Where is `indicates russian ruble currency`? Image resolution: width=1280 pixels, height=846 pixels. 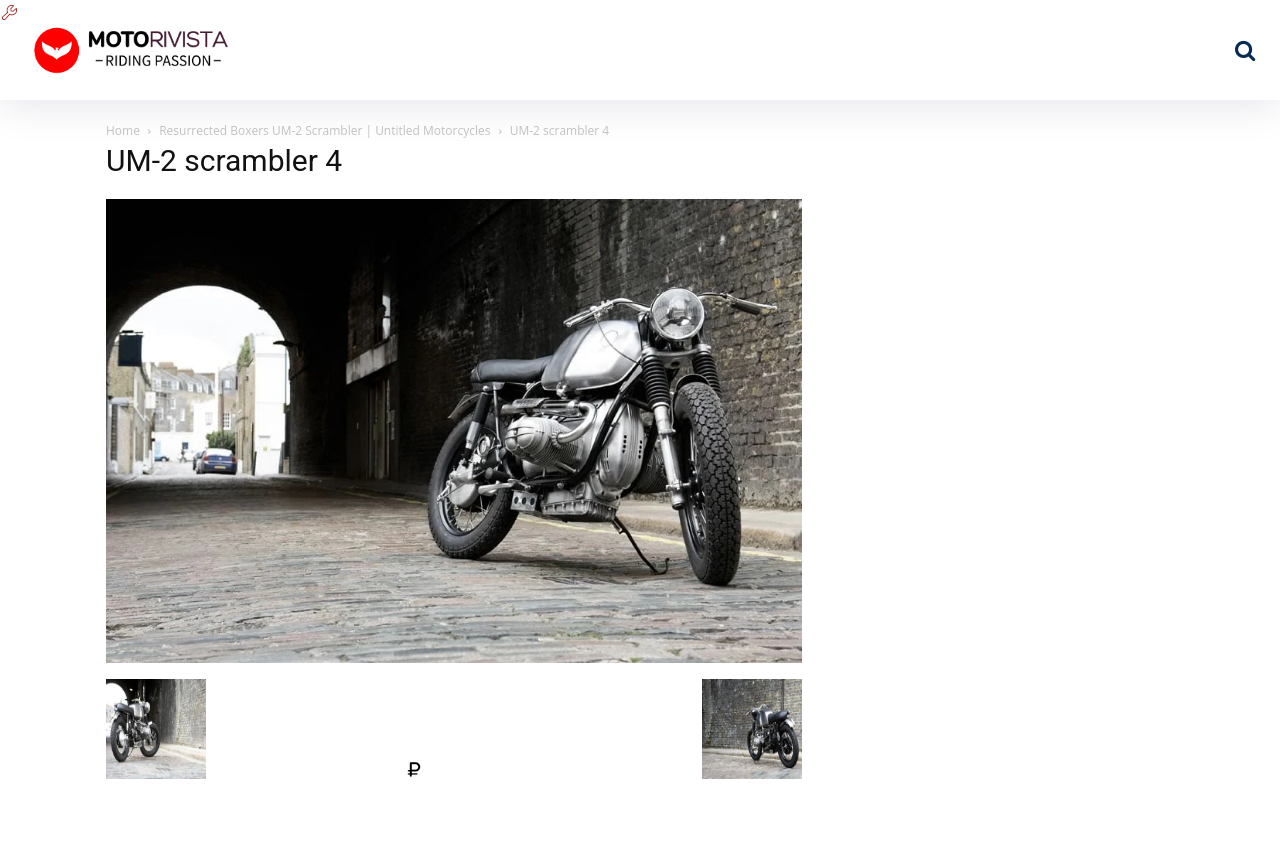 indicates russian ruble currency is located at coordinates (414, 769).